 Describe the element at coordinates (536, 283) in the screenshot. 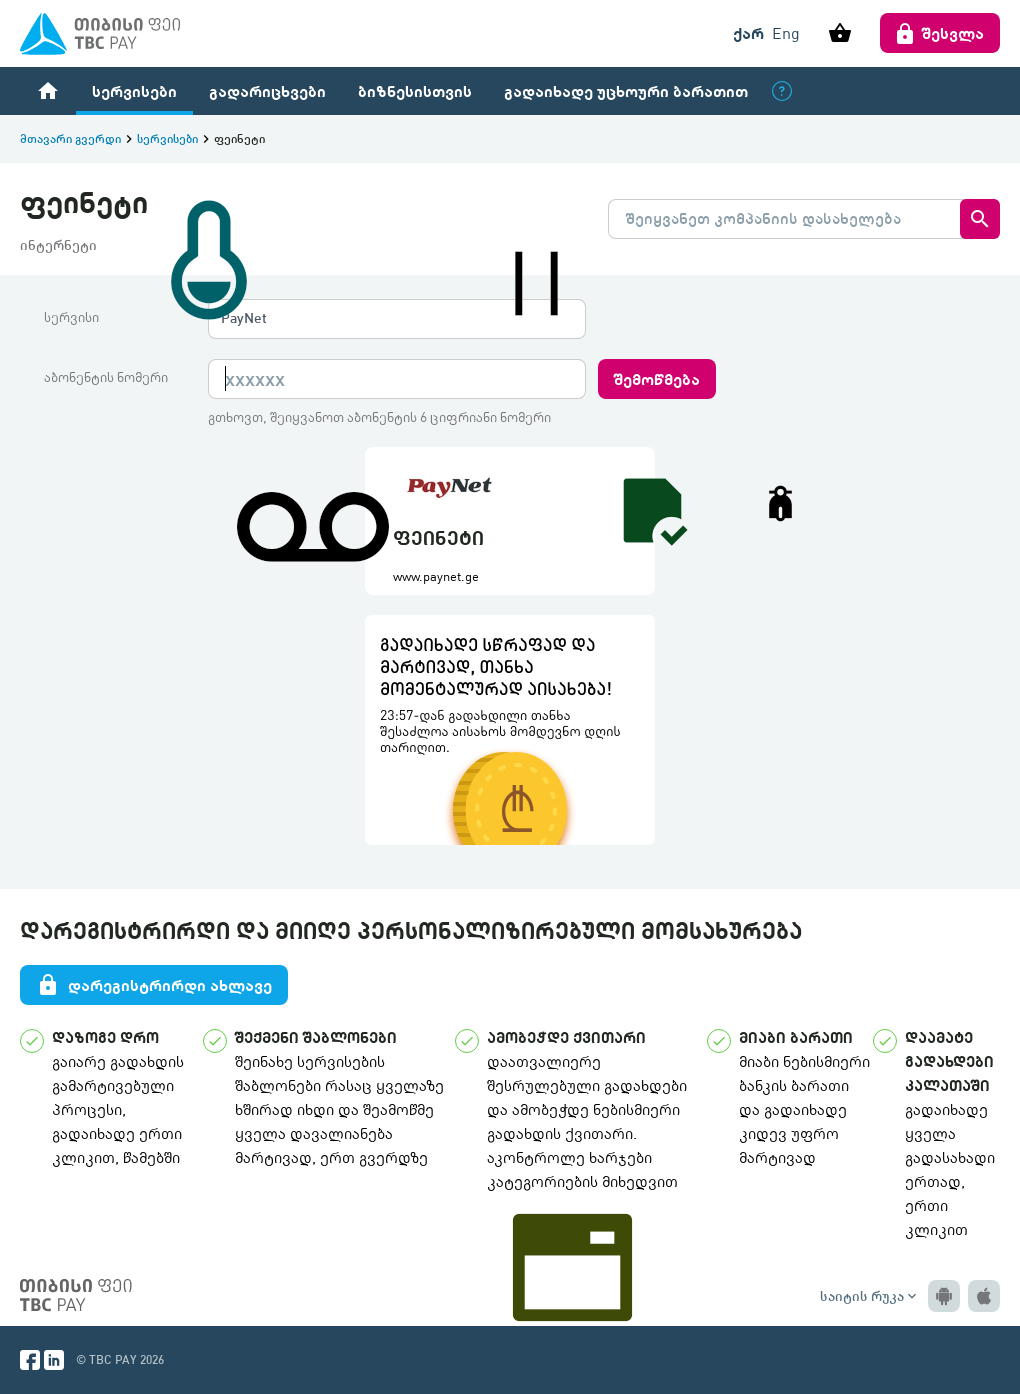

I see `pause media playback` at that location.